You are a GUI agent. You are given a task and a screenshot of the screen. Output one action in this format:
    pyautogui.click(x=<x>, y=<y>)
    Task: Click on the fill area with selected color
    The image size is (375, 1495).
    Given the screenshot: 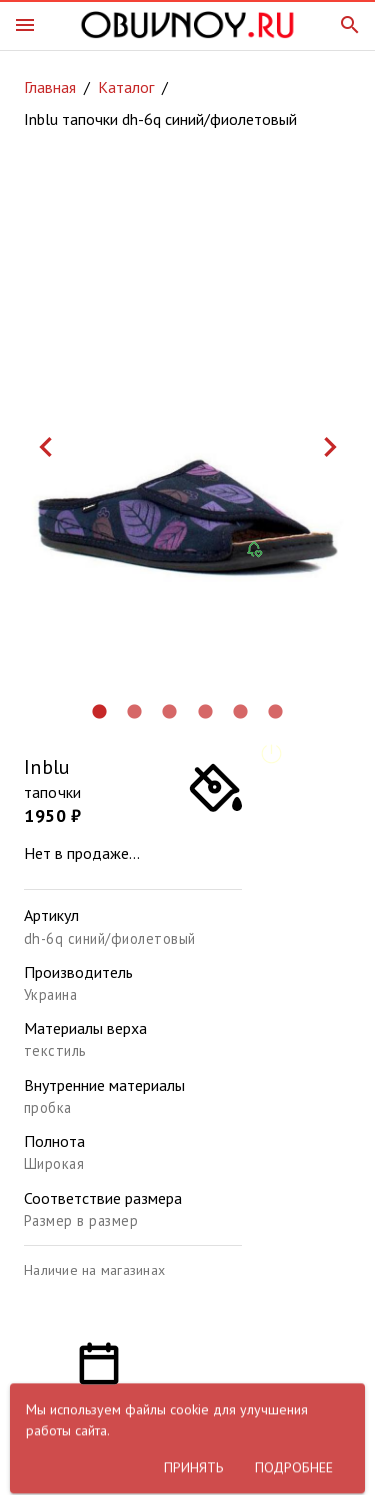 What is the action you would take?
    pyautogui.click(x=215, y=789)
    